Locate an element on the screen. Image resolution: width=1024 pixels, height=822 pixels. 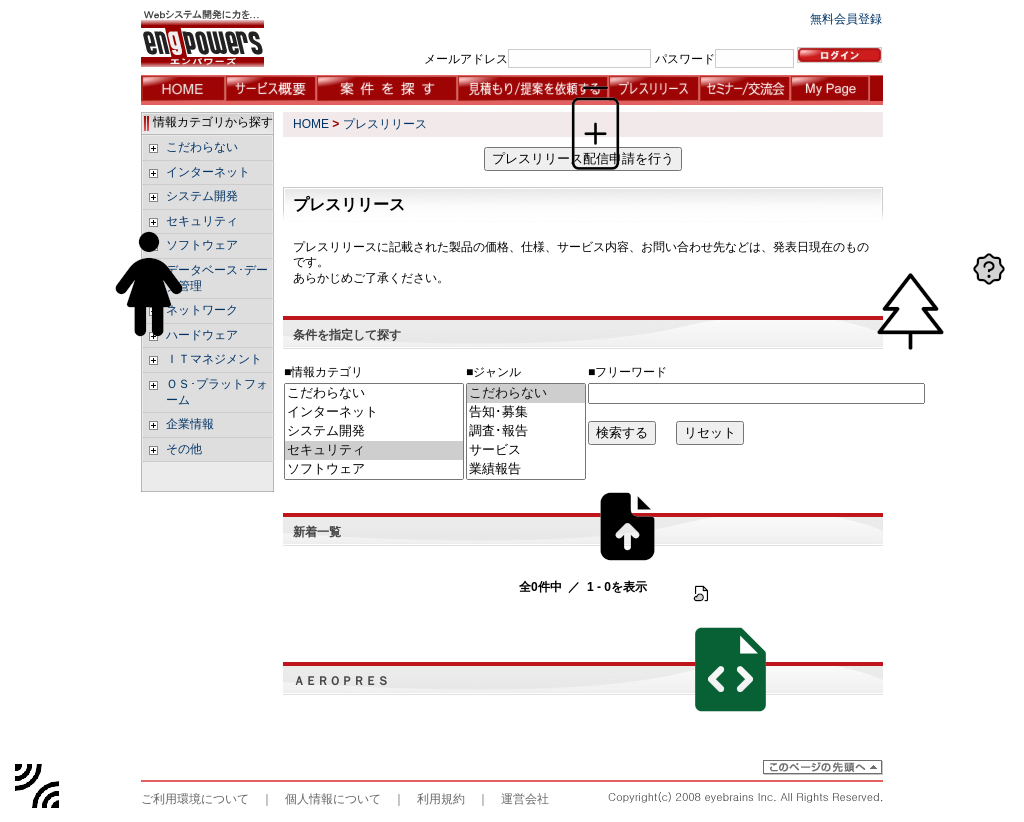
view source code file is located at coordinates (730, 669).